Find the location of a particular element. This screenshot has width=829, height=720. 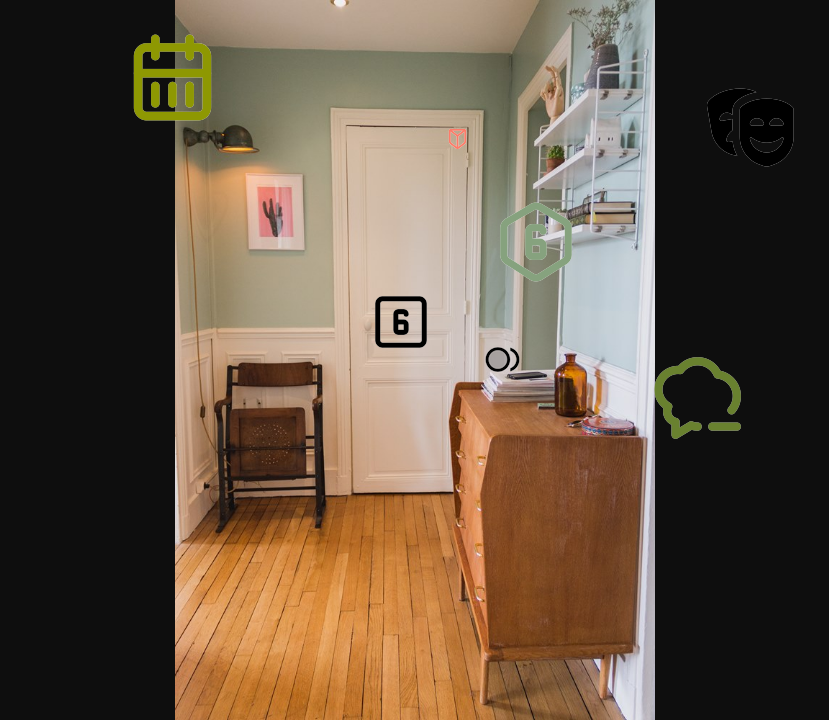

indicates active recording or live broadcast is located at coordinates (502, 359).